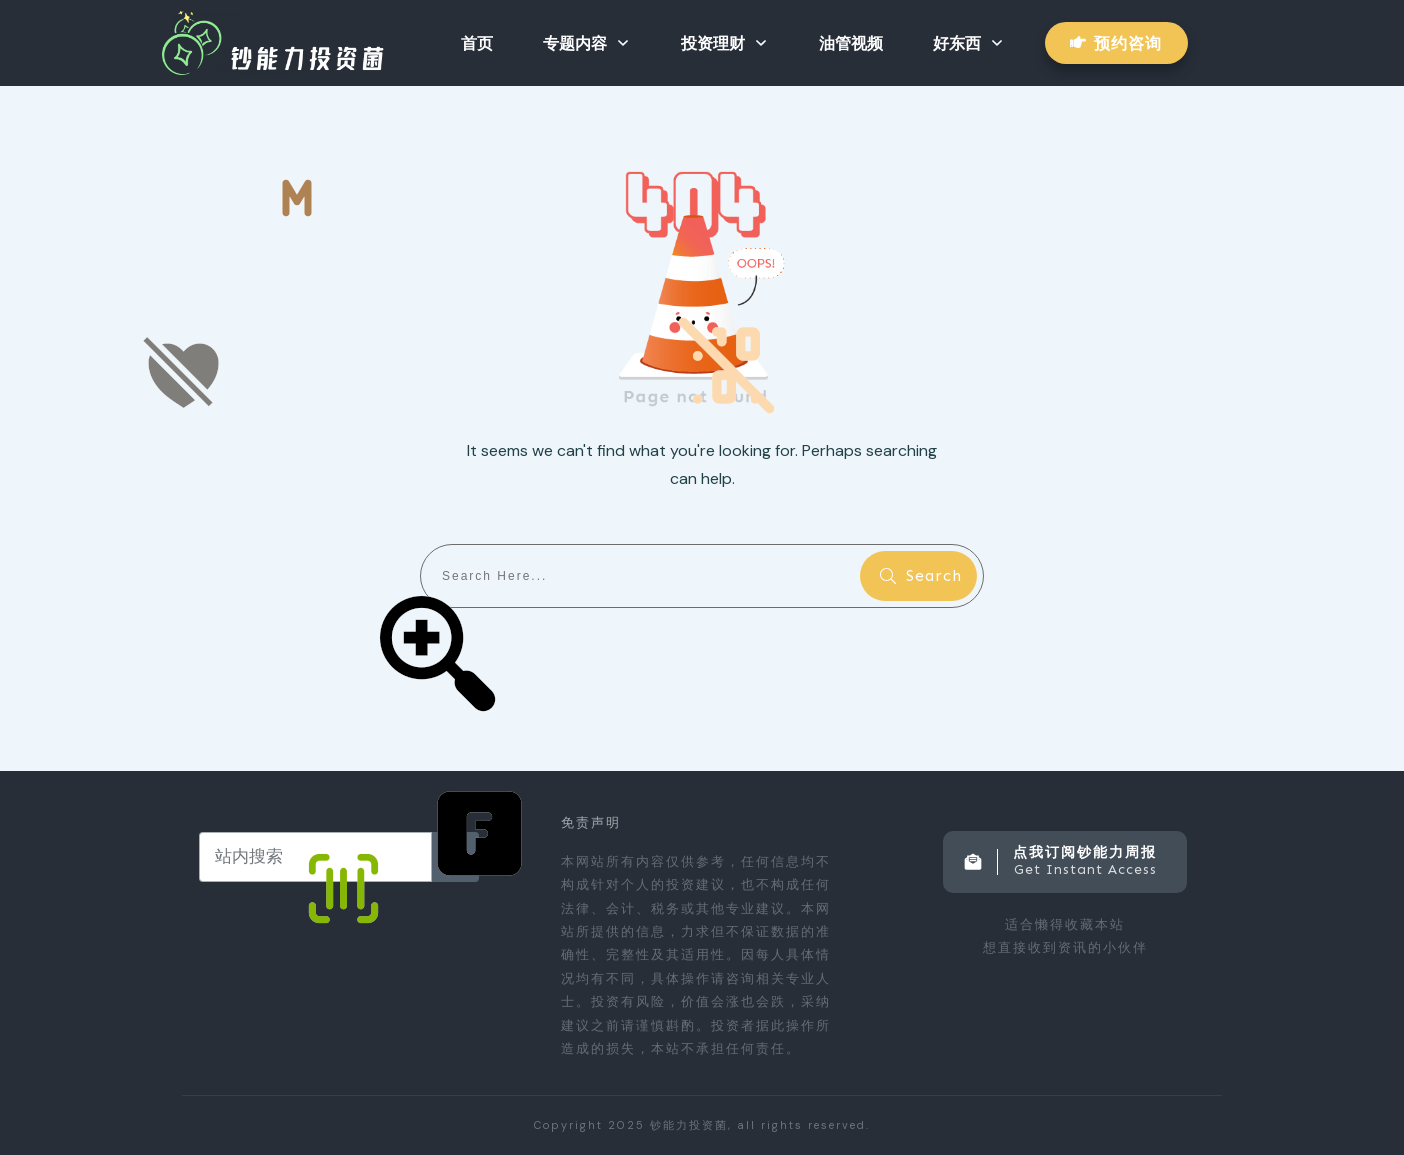 The width and height of the screenshot is (1404, 1155). What do you see at coordinates (343, 888) in the screenshot?
I see `scan a barcode` at bounding box center [343, 888].